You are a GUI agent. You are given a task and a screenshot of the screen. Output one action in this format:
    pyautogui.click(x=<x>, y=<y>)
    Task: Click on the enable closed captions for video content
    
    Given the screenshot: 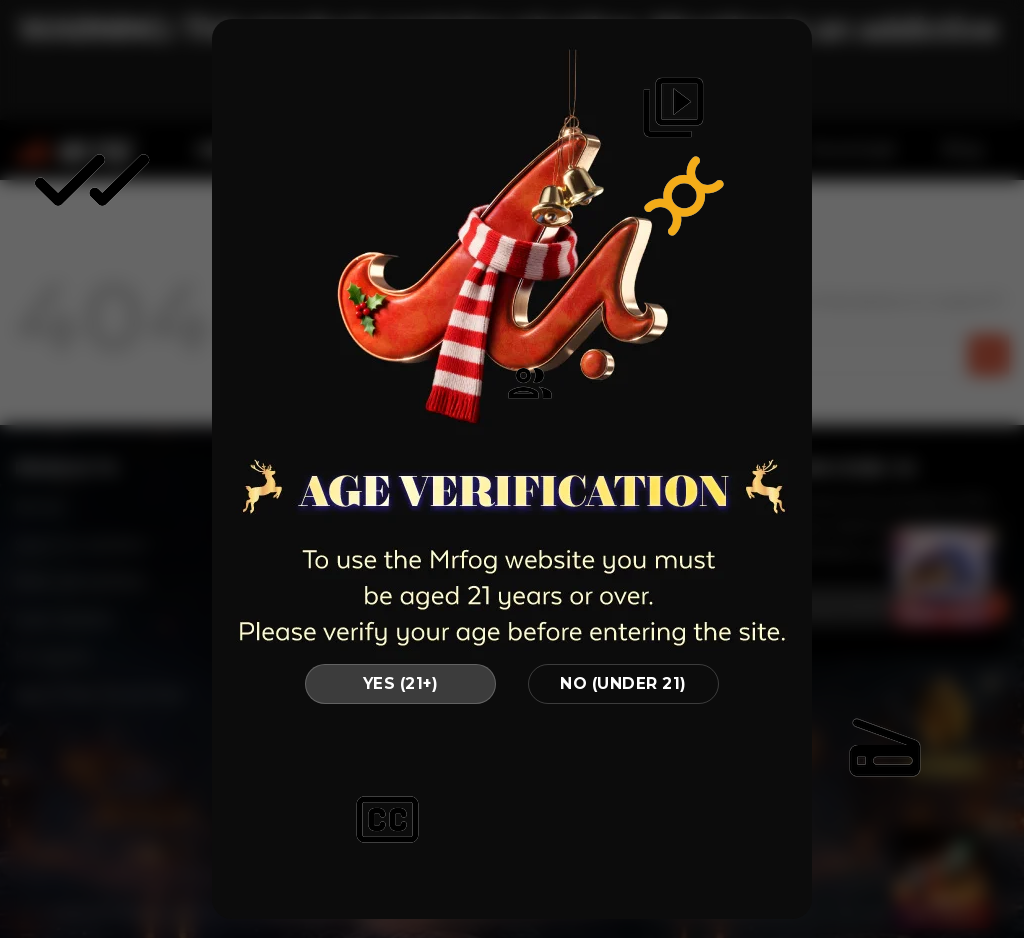 What is the action you would take?
    pyautogui.click(x=387, y=819)
    